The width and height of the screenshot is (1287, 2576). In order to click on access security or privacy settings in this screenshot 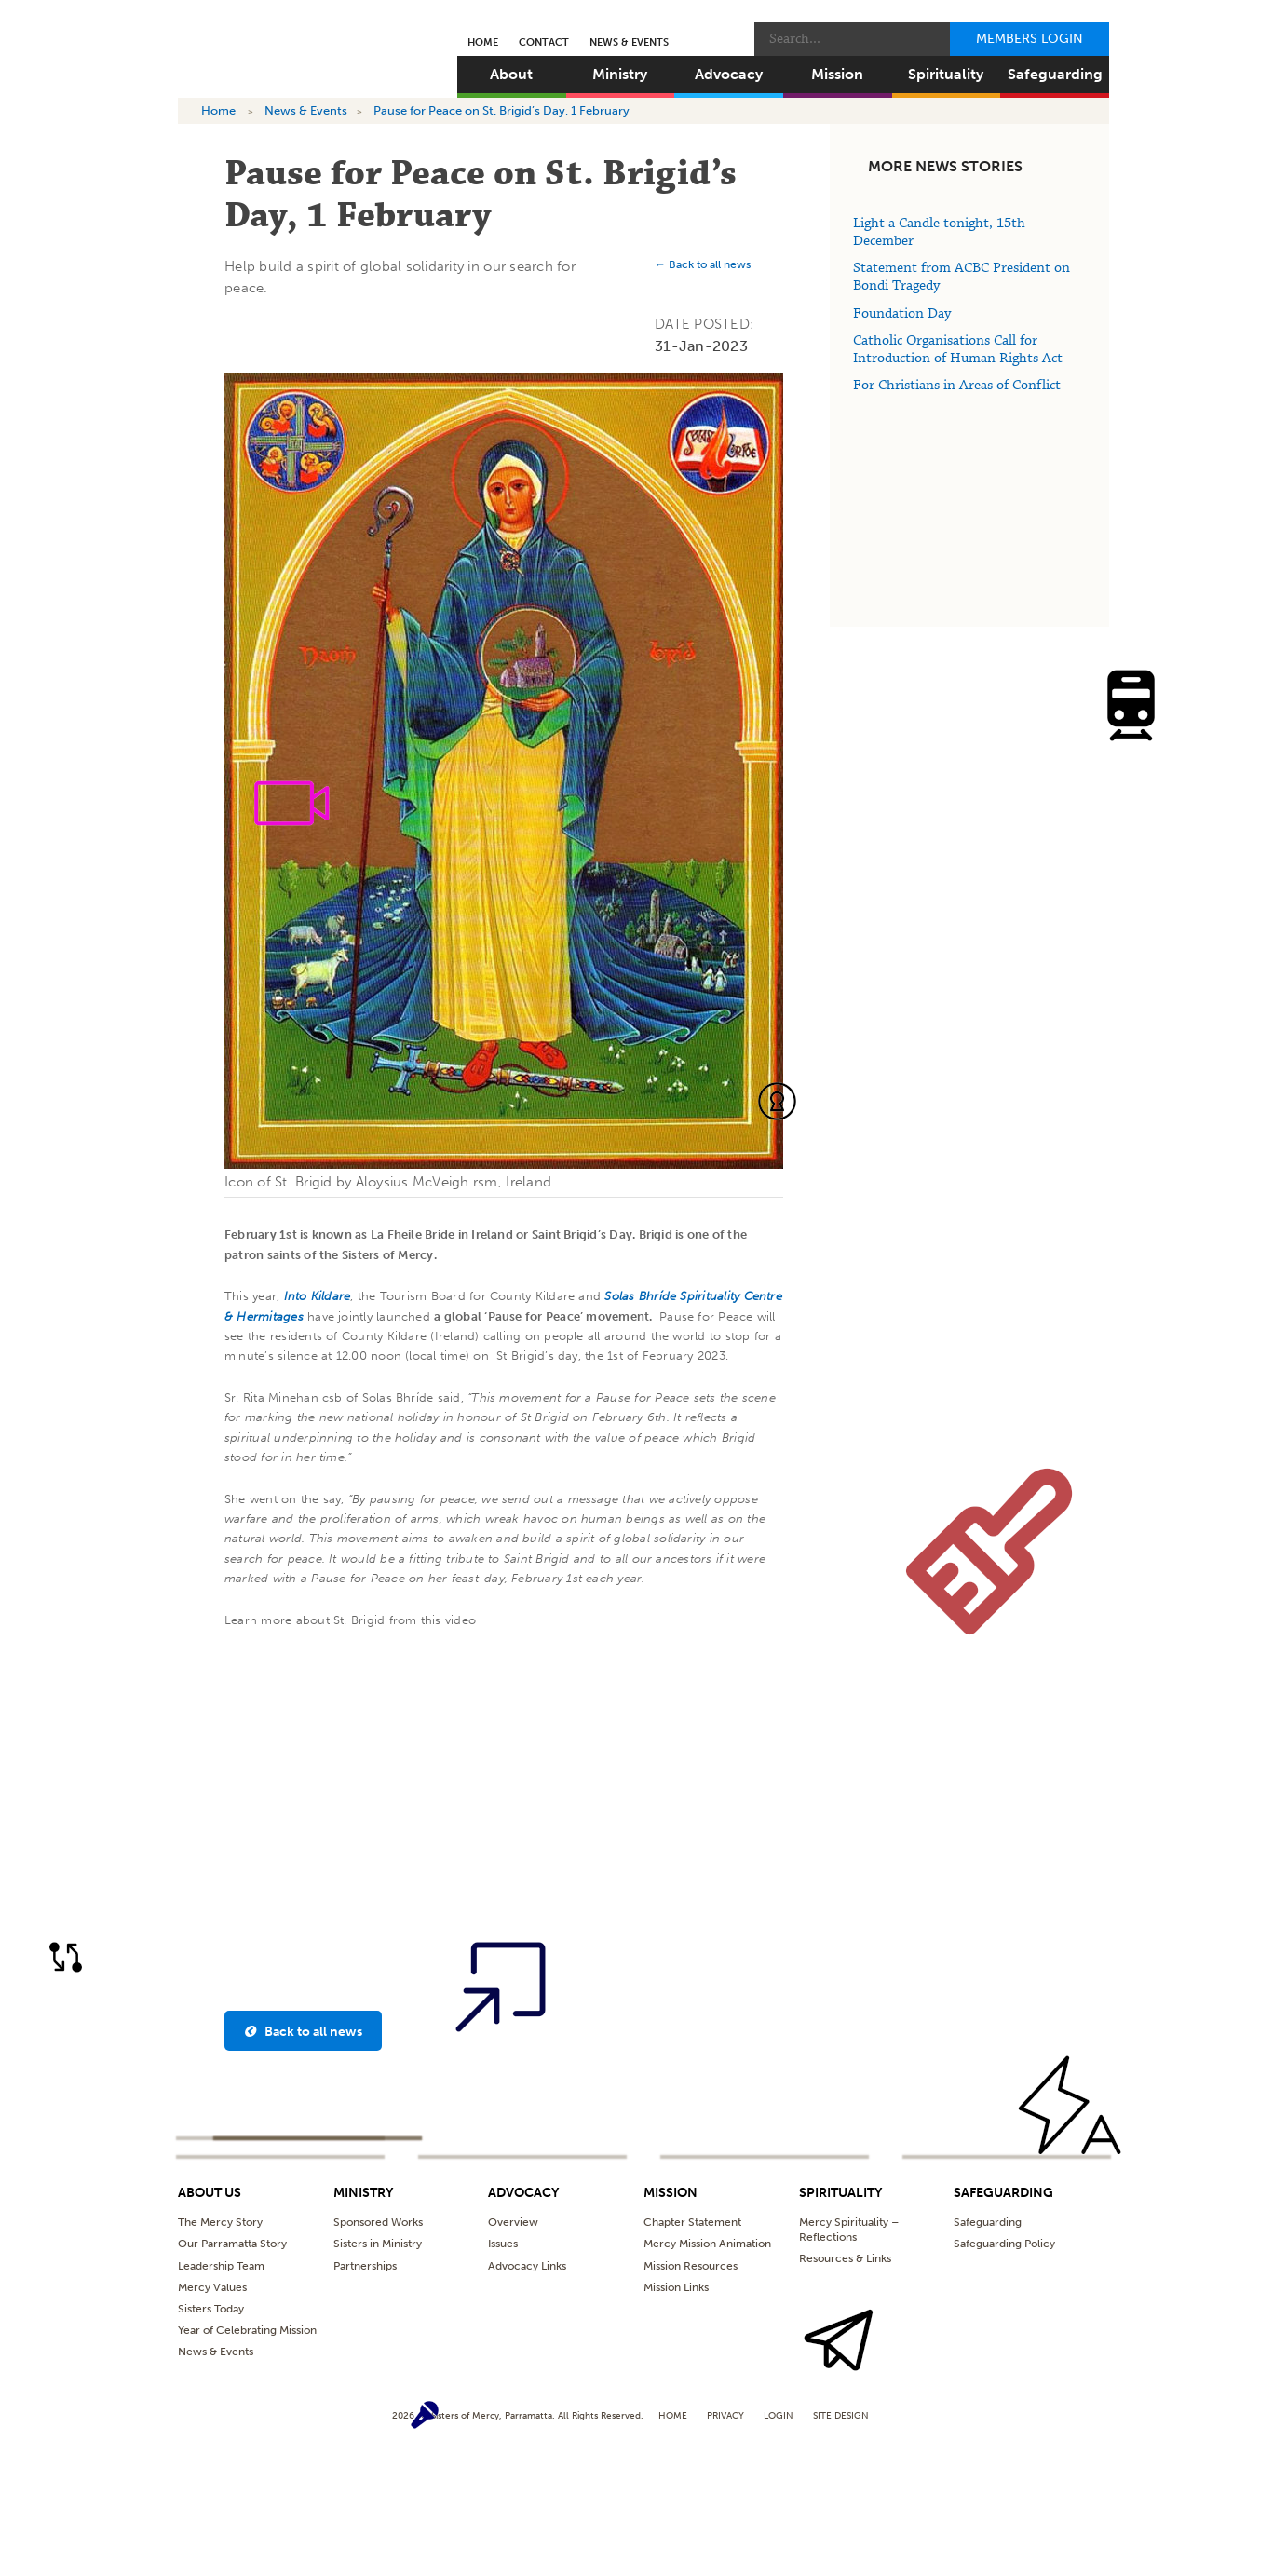, I will do `click(777, 1101)`.